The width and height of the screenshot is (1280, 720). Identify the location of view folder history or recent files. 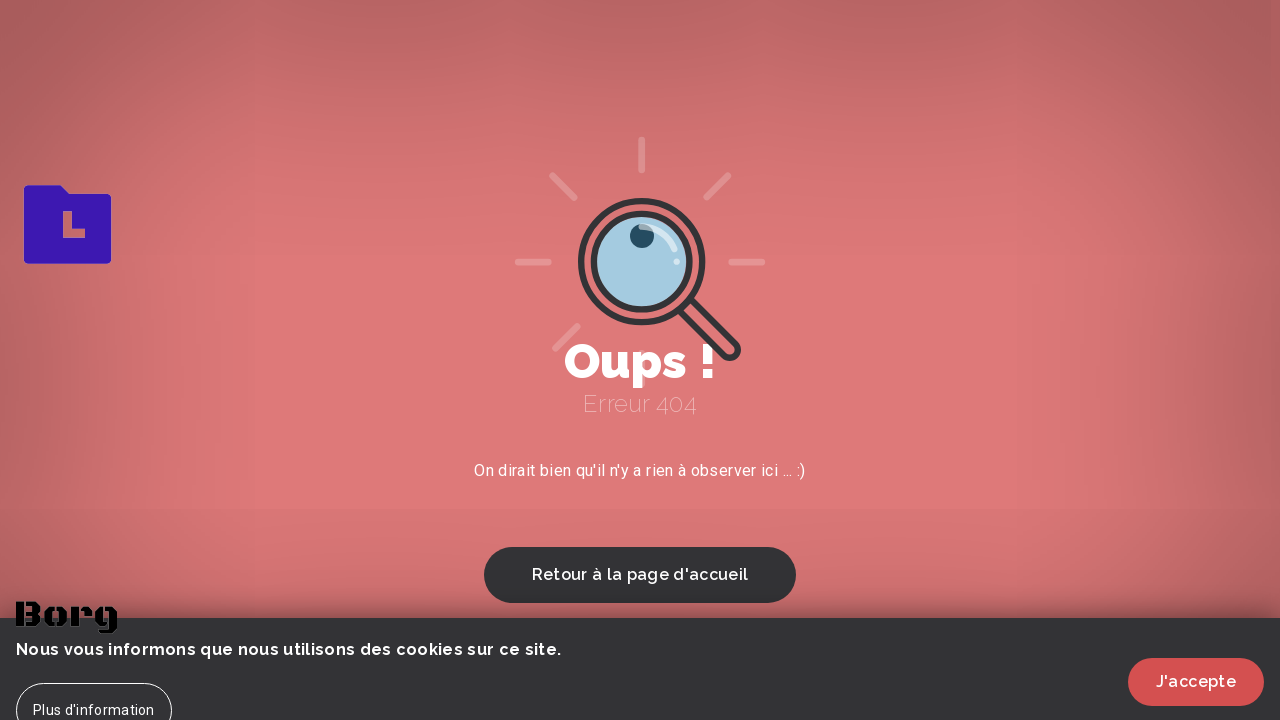
(67, 224).